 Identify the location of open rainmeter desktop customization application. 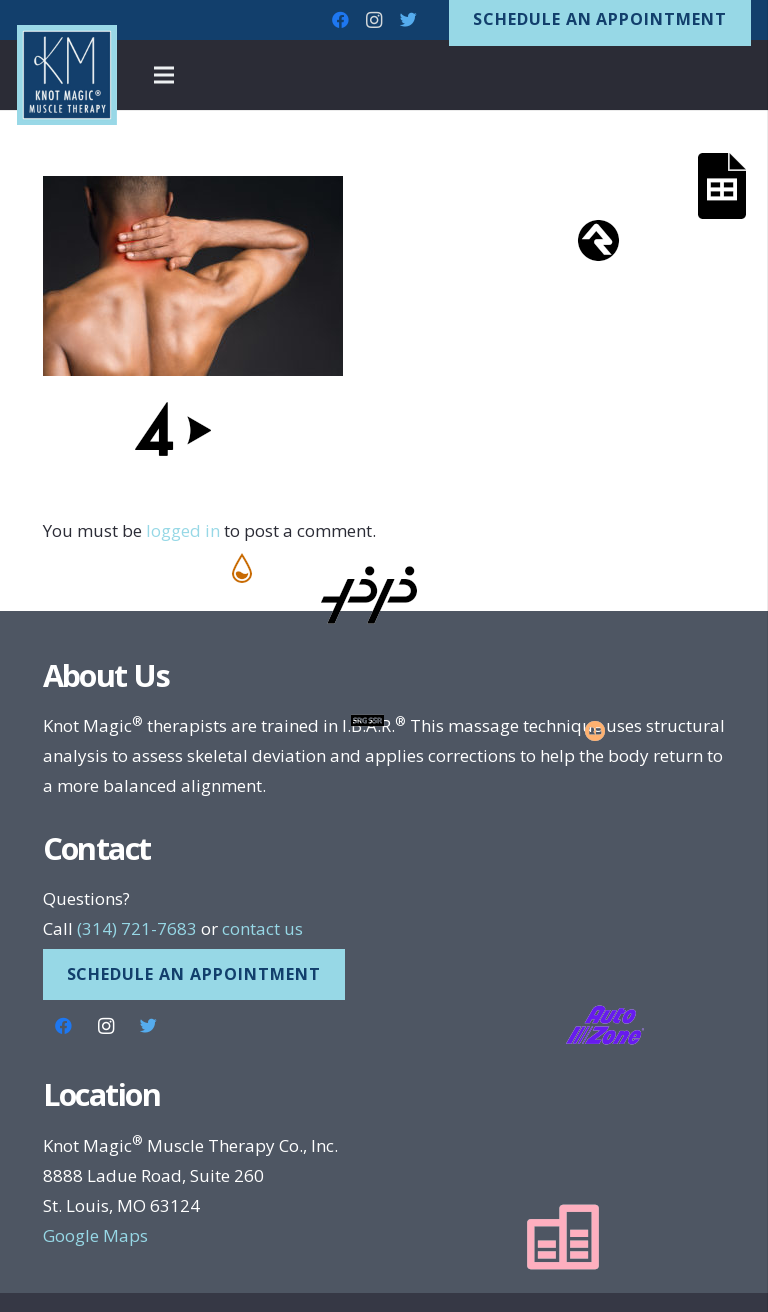
(242, 568).